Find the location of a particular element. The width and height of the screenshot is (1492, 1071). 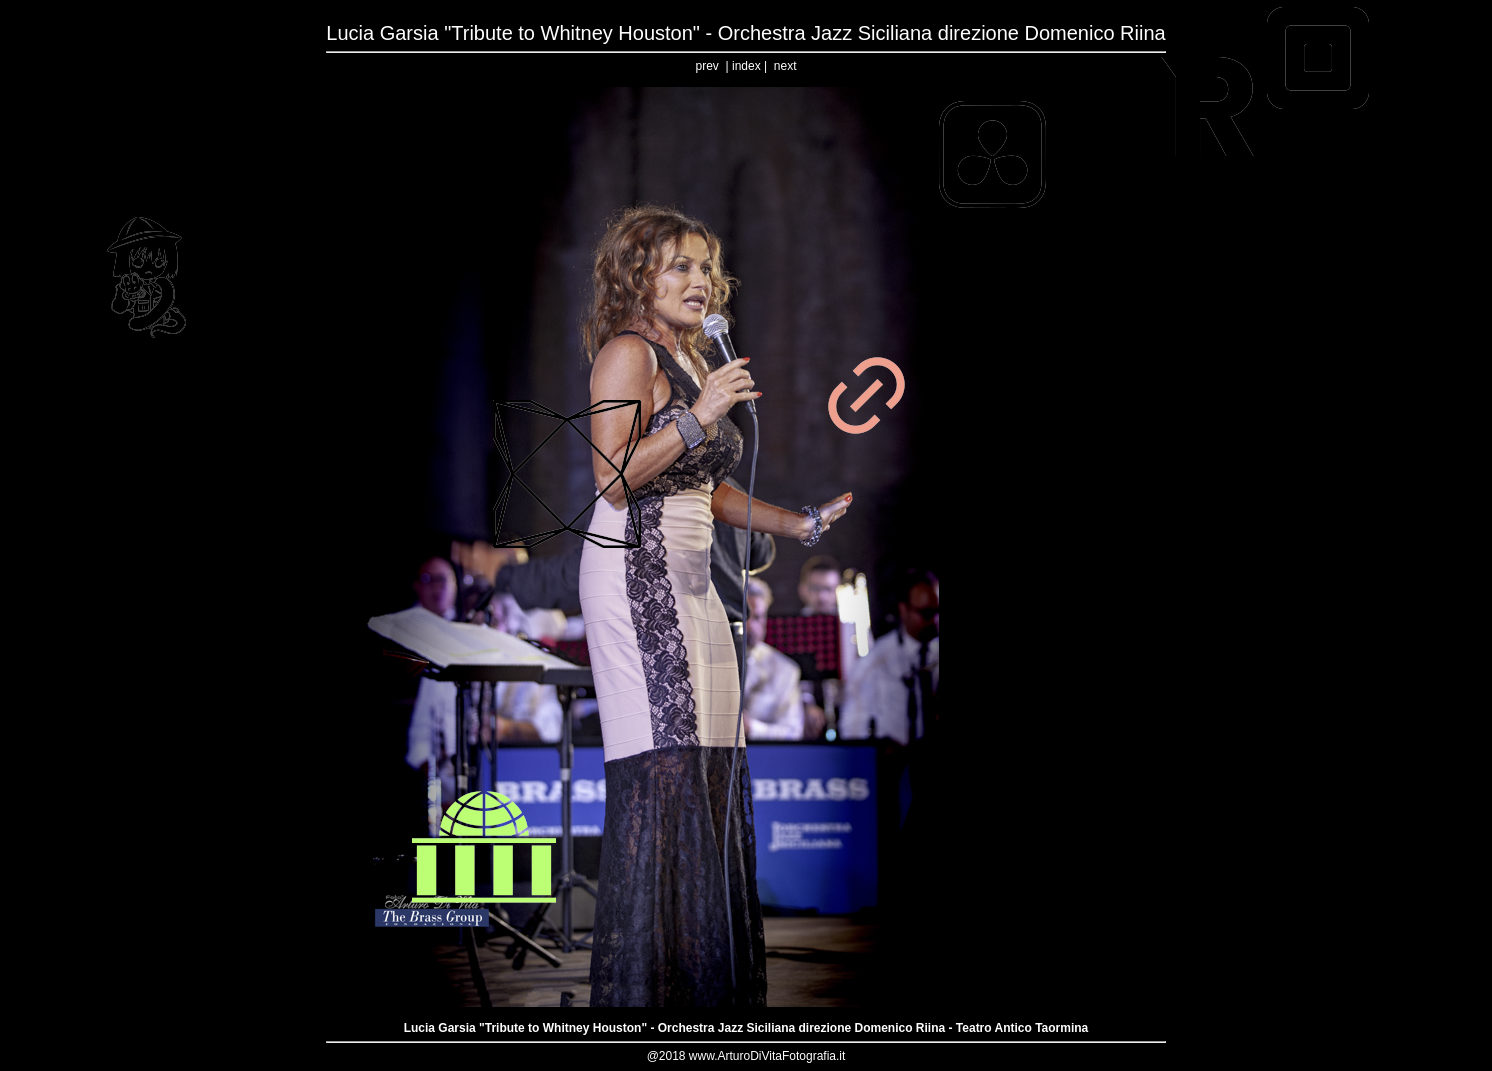

open the Square payment app is located at coordinates (1318, 58).